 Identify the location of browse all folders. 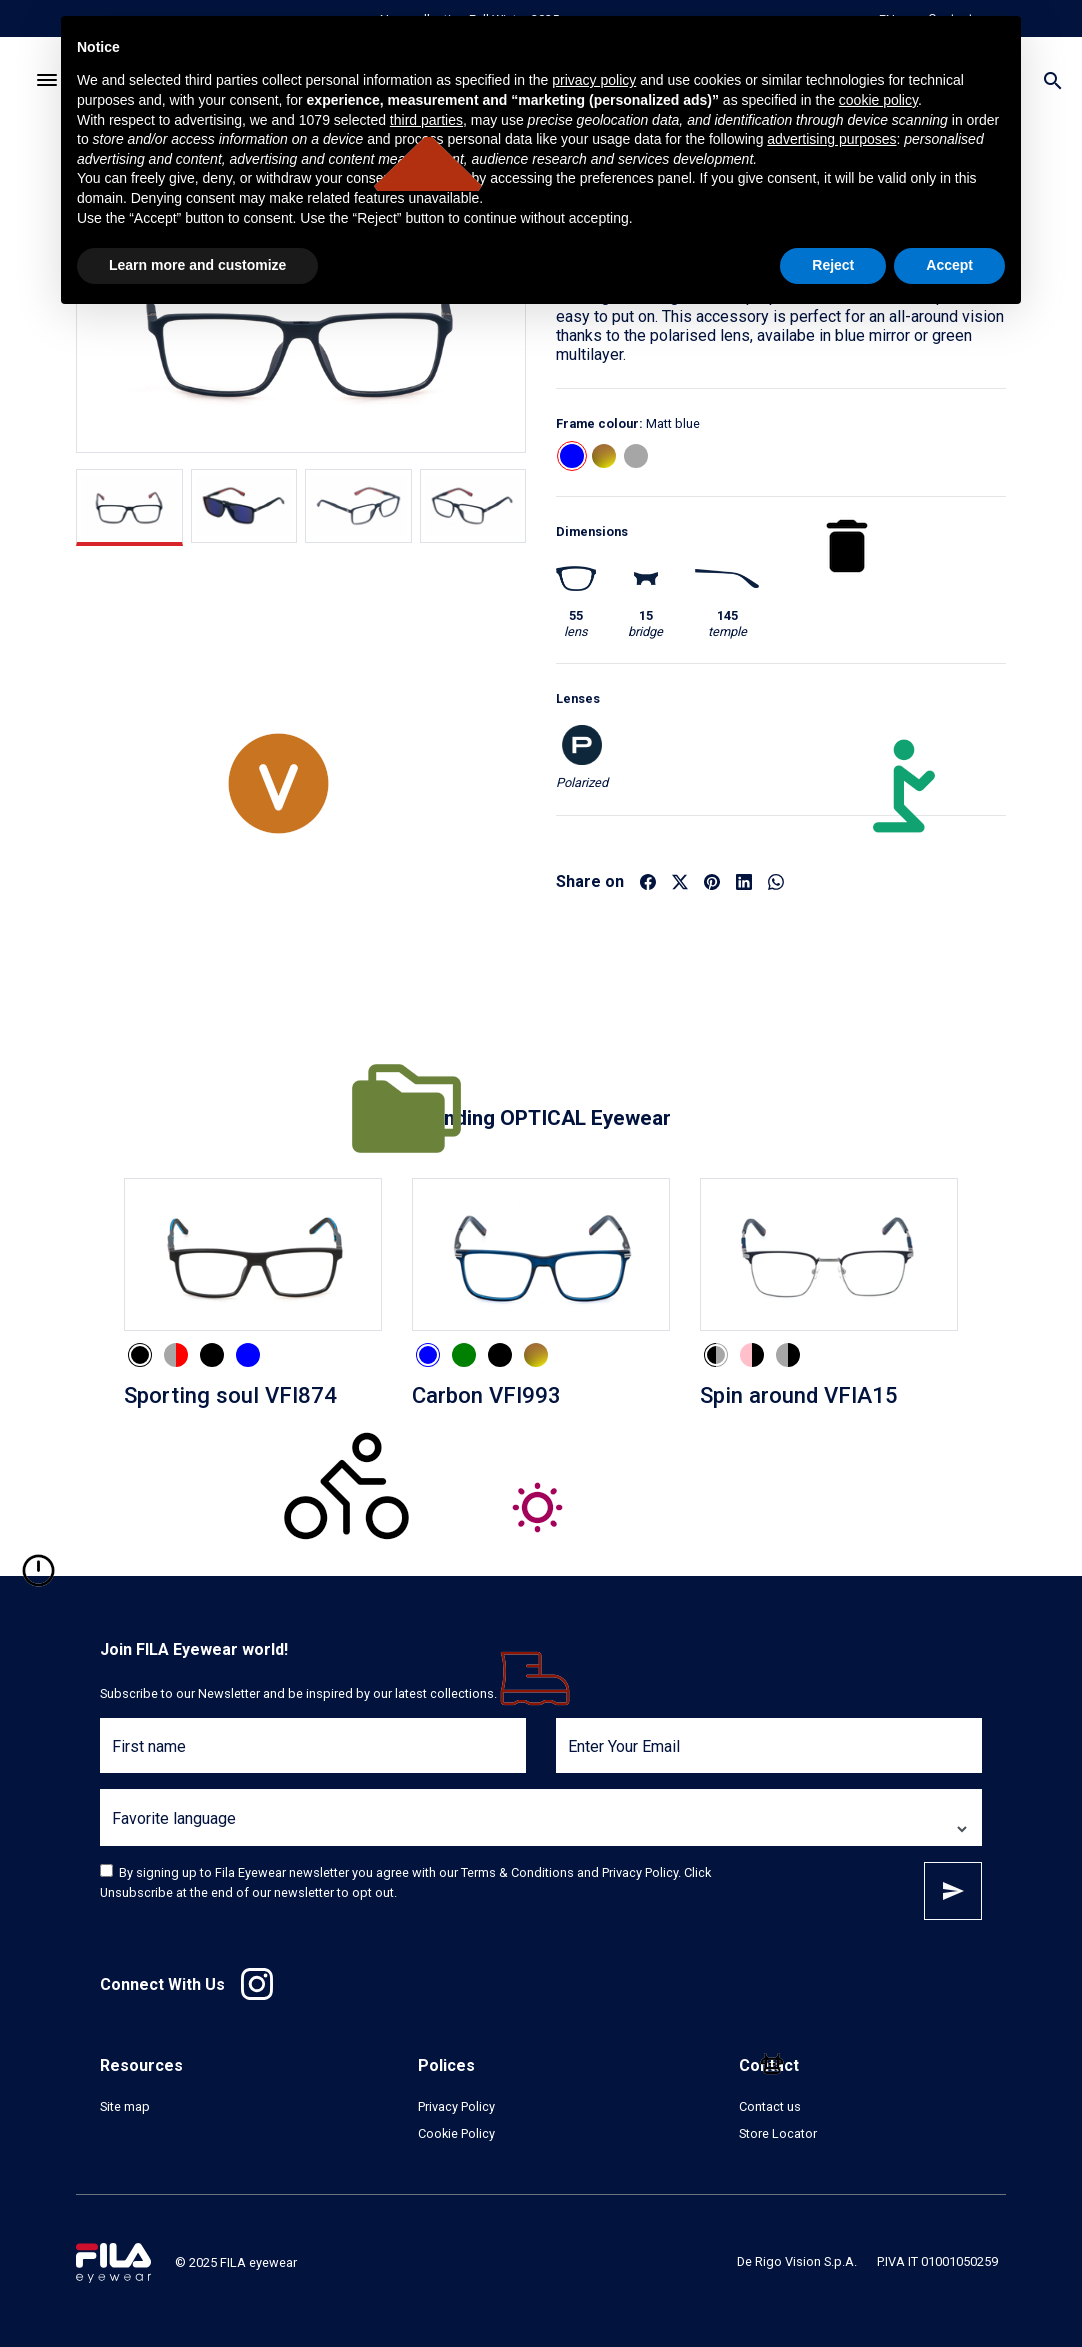
(404, 1108).